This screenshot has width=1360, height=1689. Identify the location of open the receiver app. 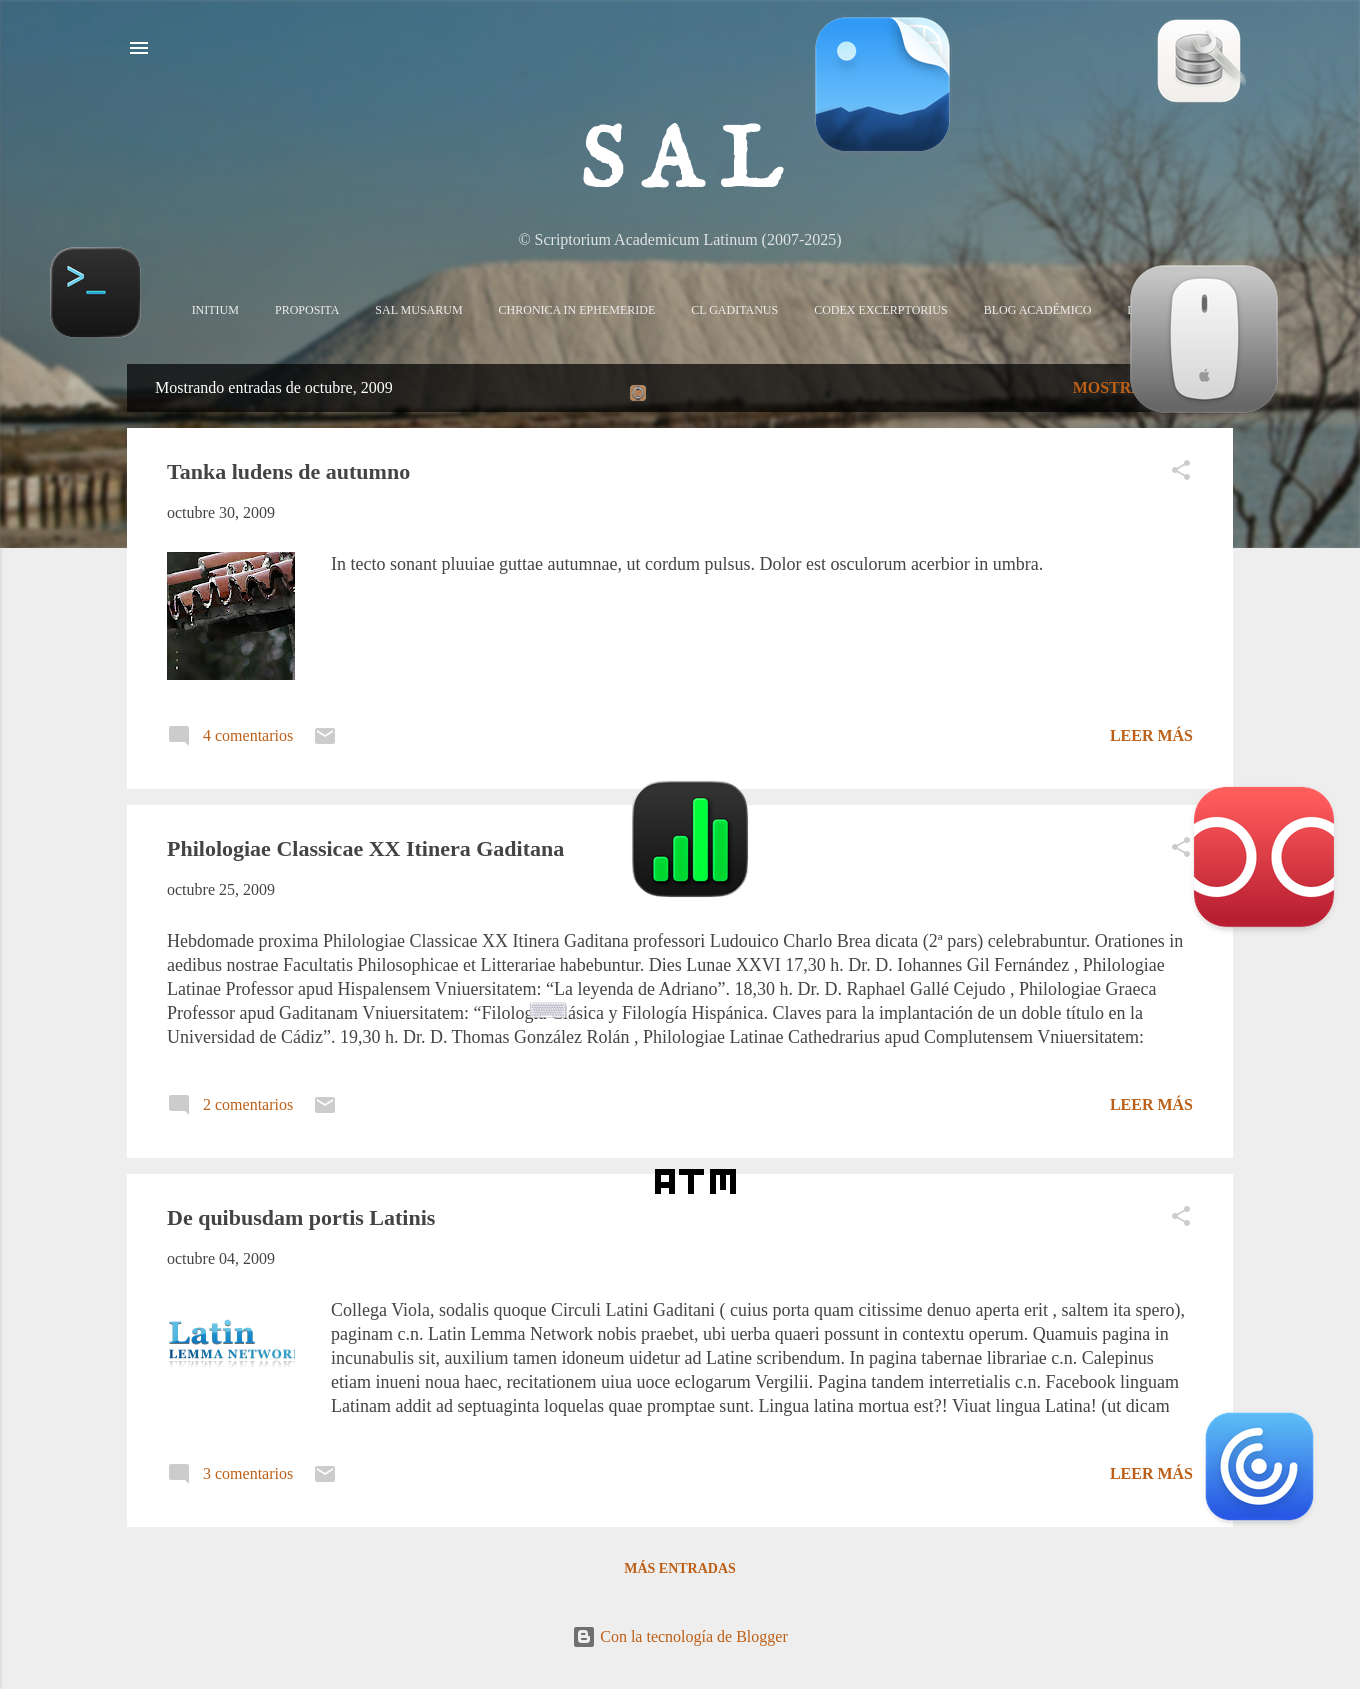
(1259, 1466).